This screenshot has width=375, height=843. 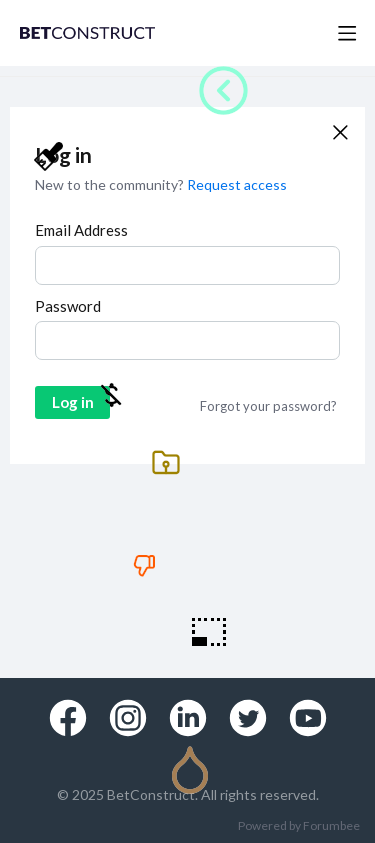 What do you see at coordinates (49, 156) in the screenshot?
I see `access painting or drawing tools` at bounding box center [49, 156].